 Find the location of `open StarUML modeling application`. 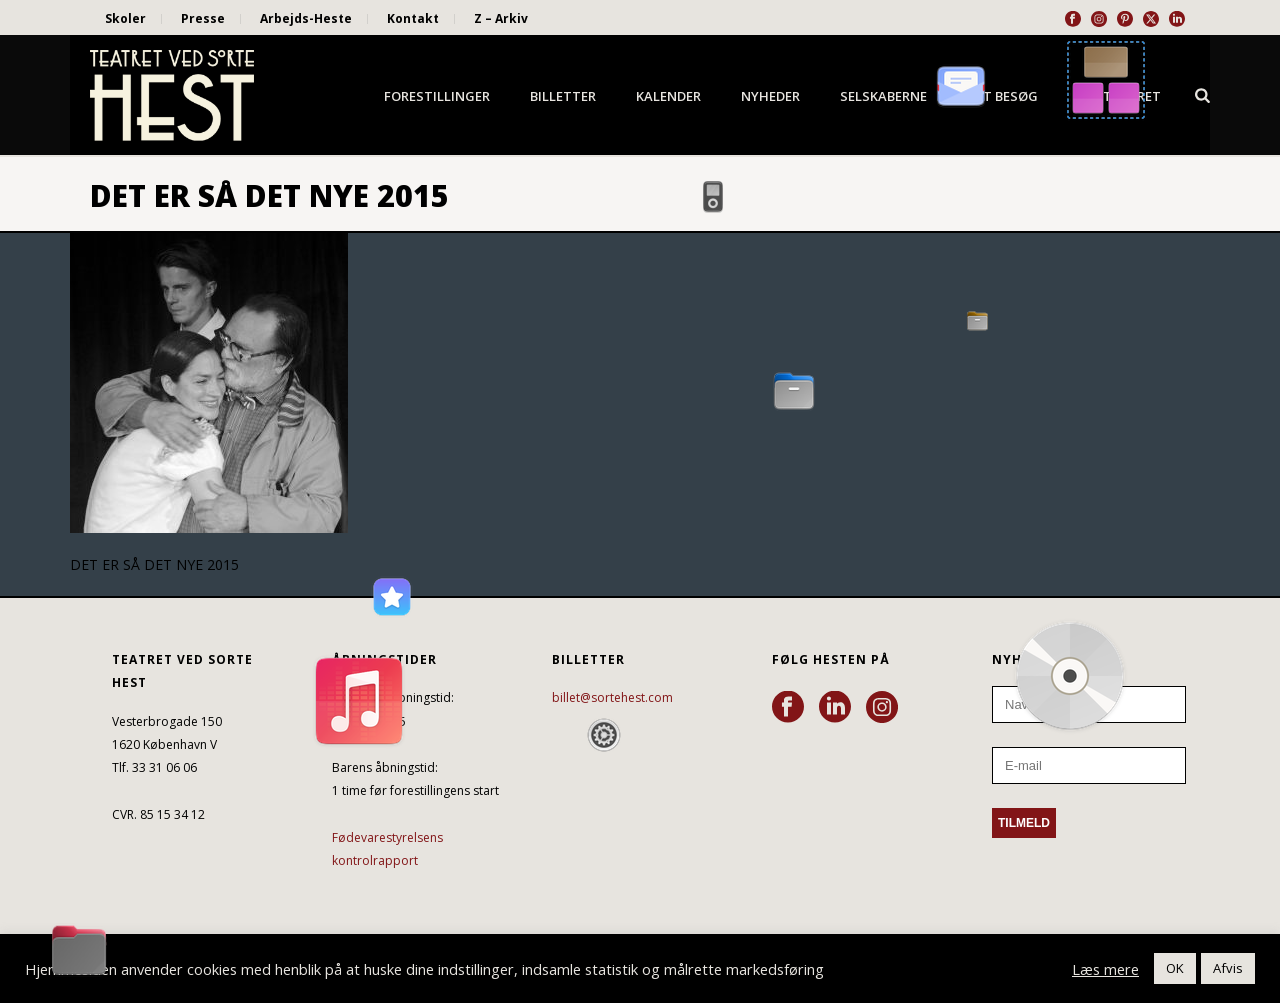

open StarUML modeling application is located at coordinates (392, 597).